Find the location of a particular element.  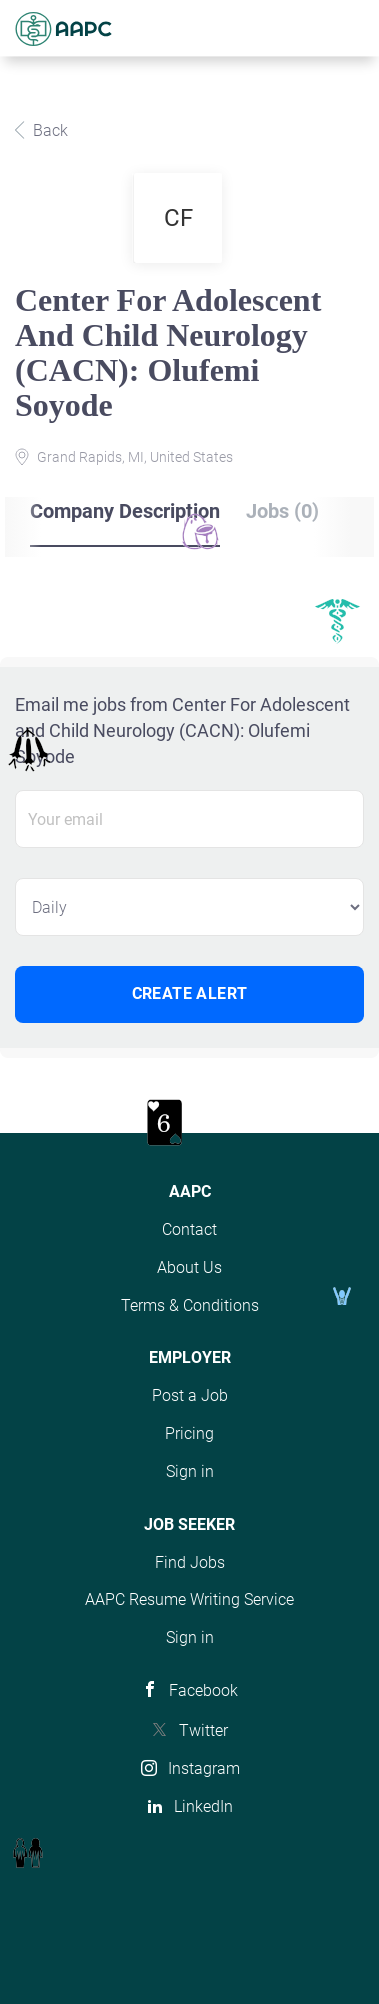

indicates a winner or top performer is located at coordinates (342, 1296).